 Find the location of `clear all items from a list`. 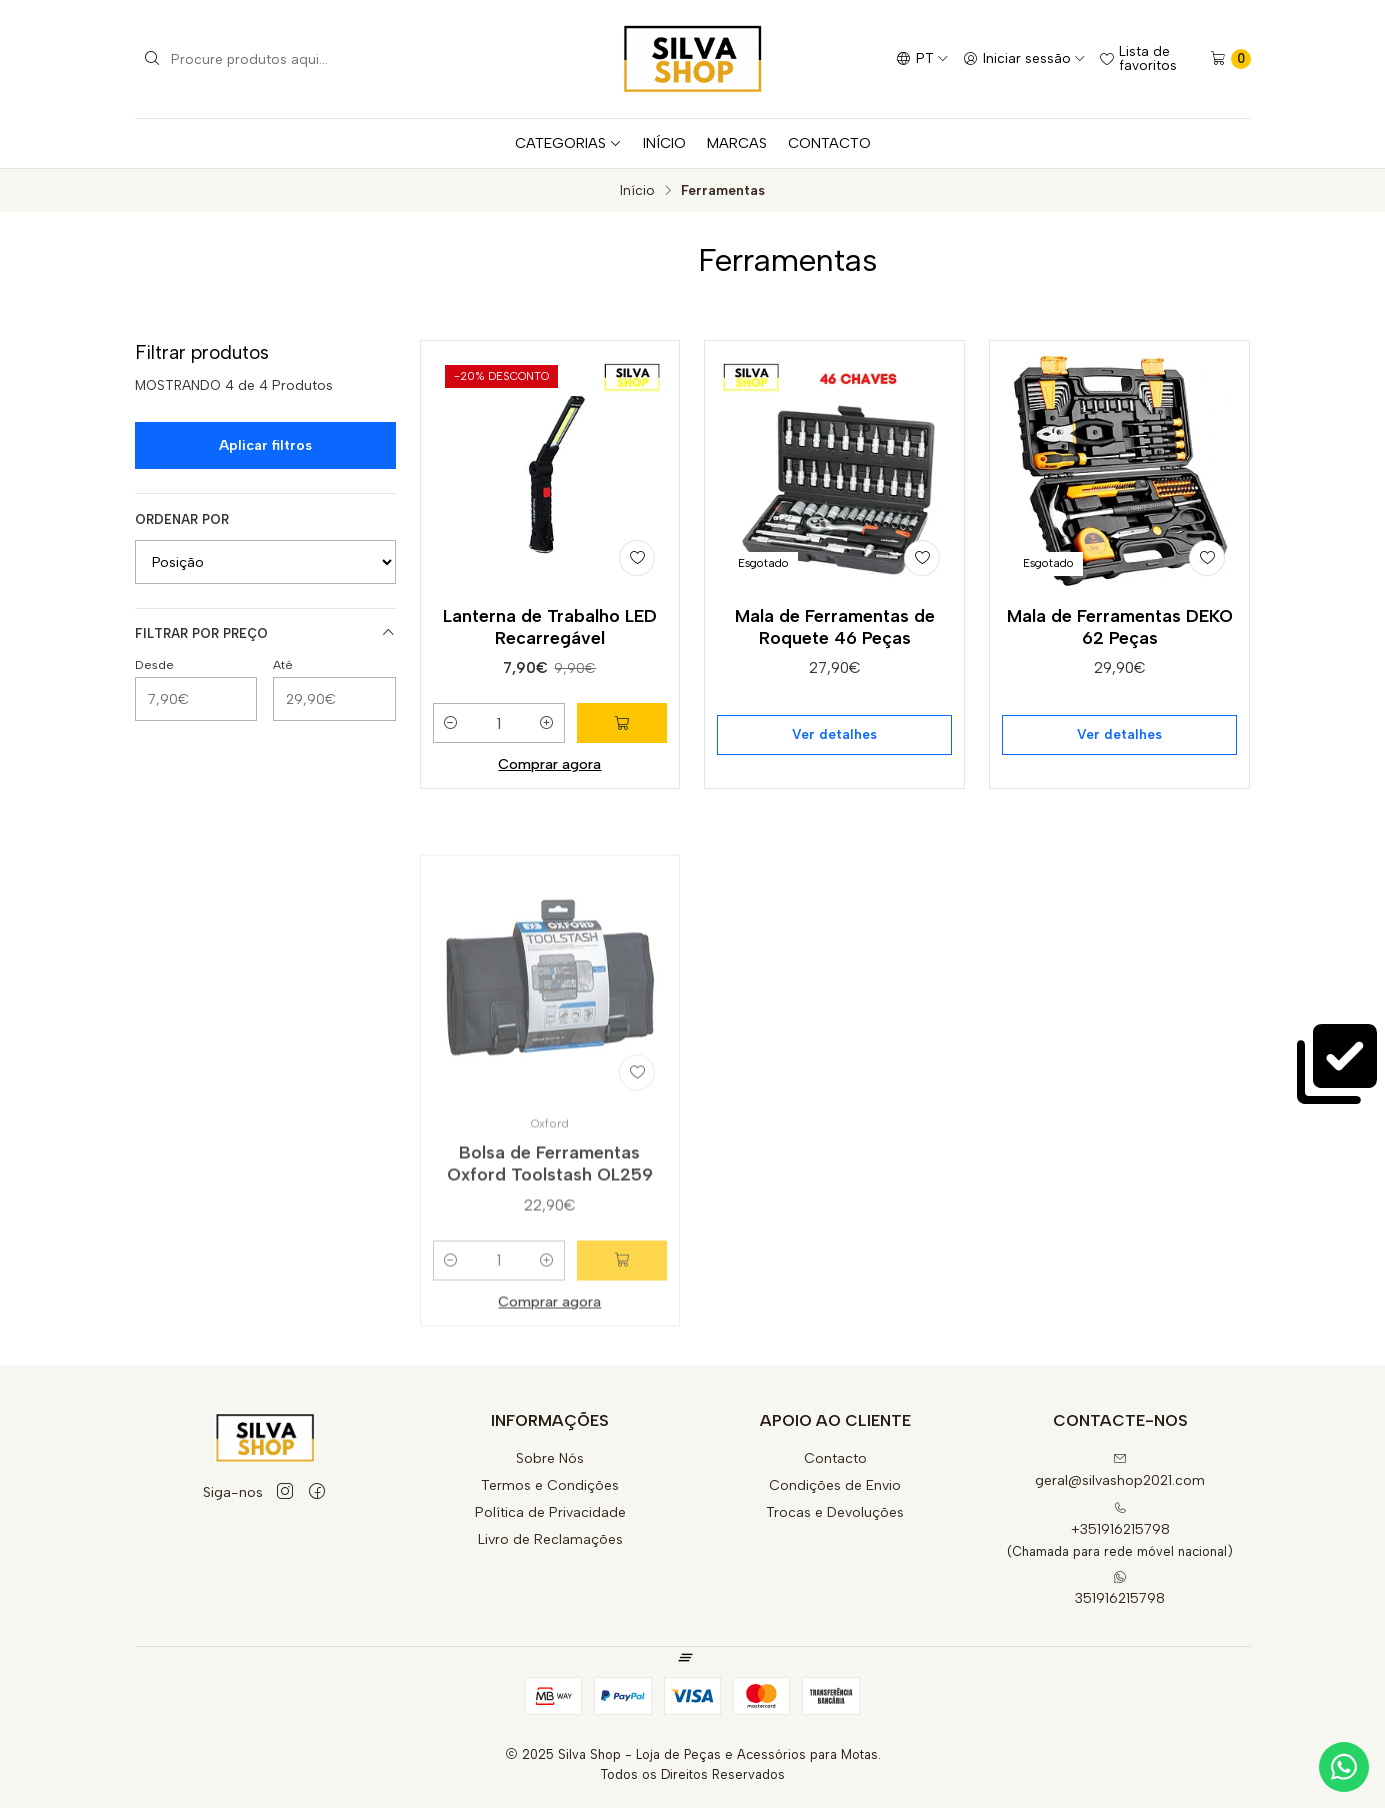

clear all items from a list is located at coordinates (685, 1657).